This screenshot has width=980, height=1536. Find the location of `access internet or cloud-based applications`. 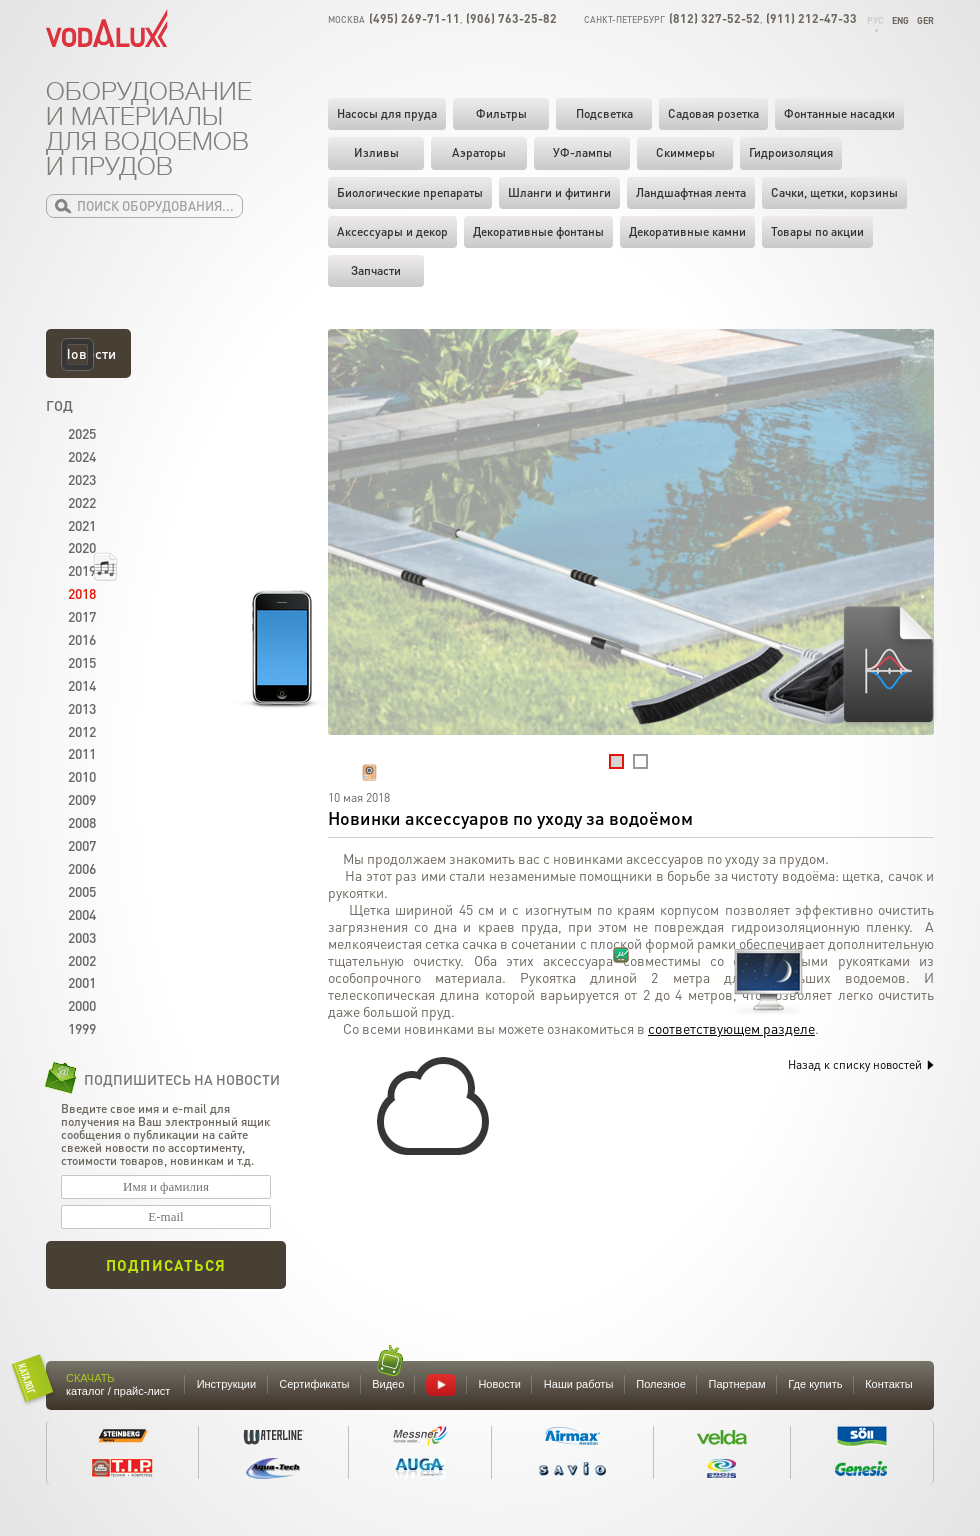

access internet or cloud-based applications is located at coordinates (433, 1106).